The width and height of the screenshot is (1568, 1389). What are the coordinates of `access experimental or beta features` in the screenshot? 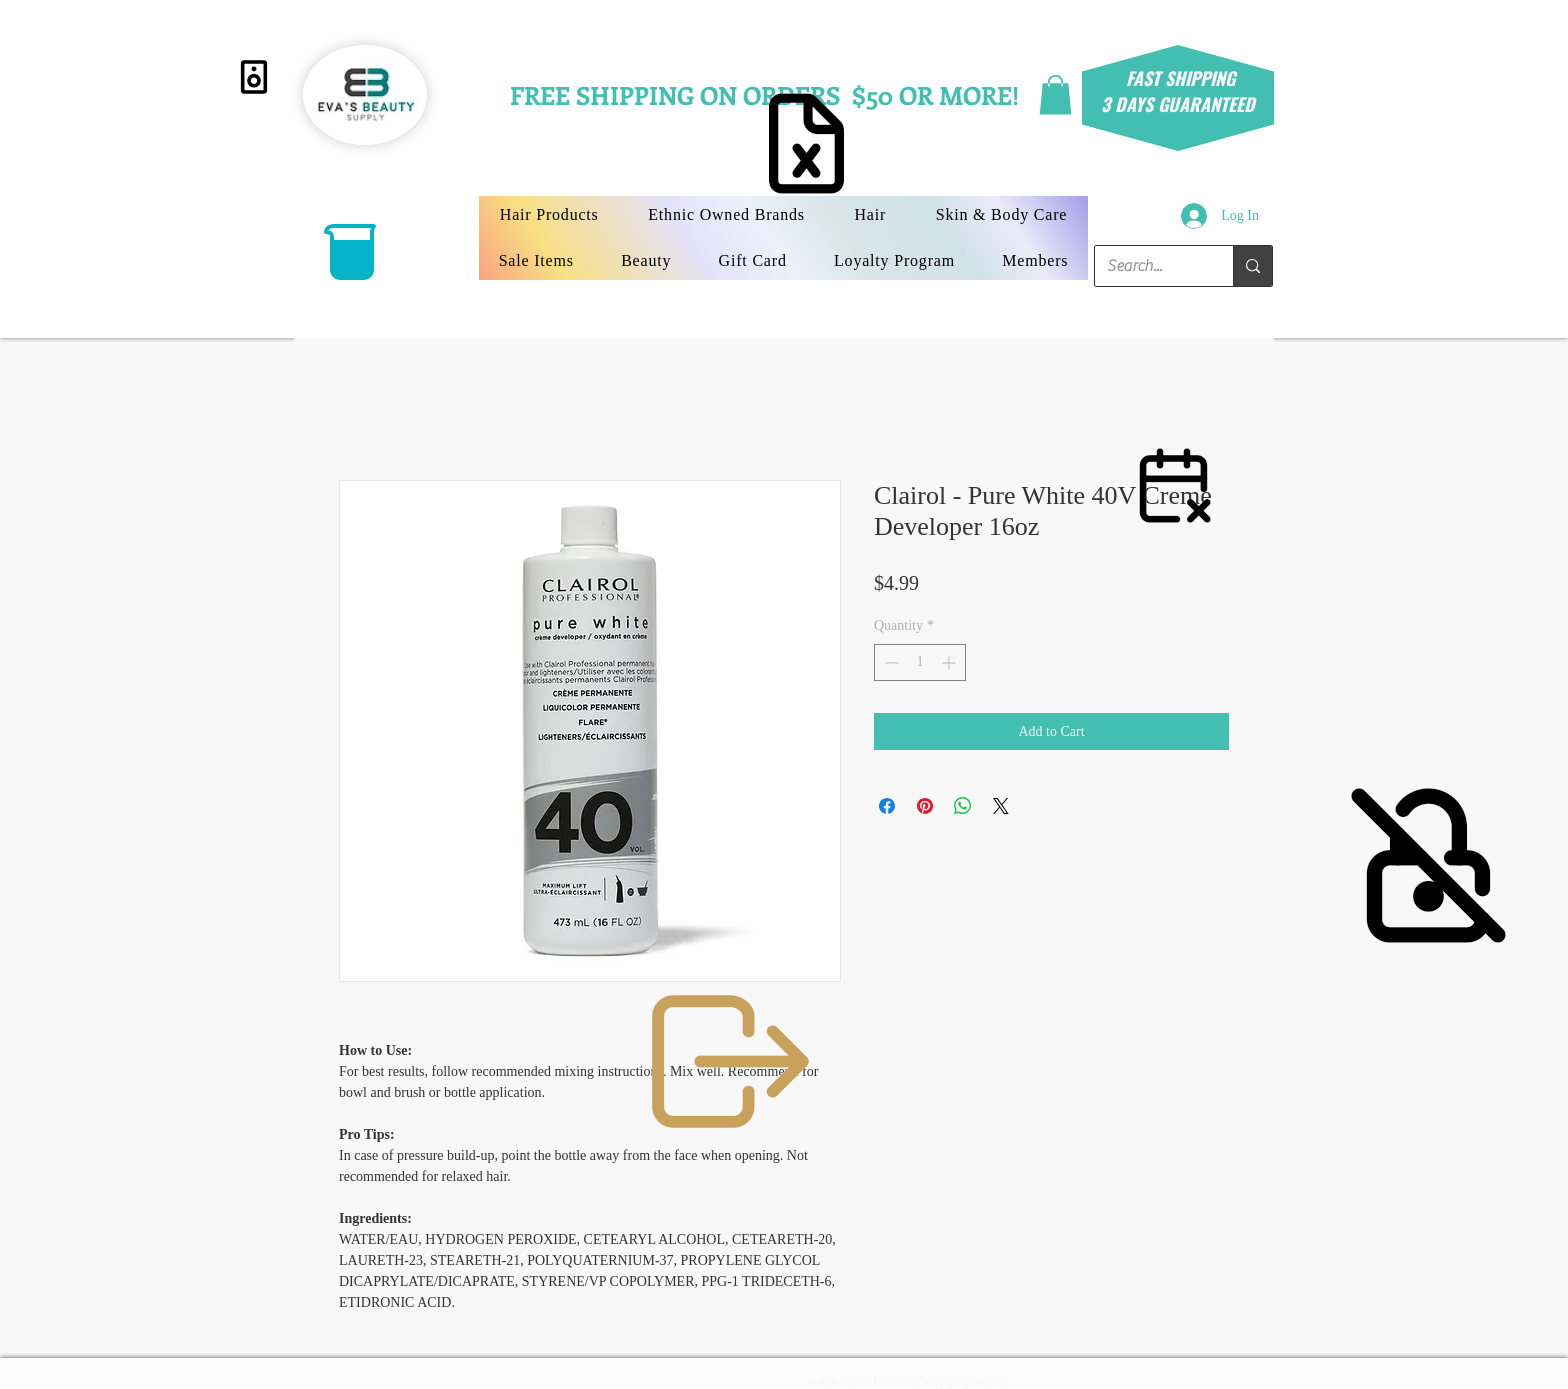 It's located at (350, 252).